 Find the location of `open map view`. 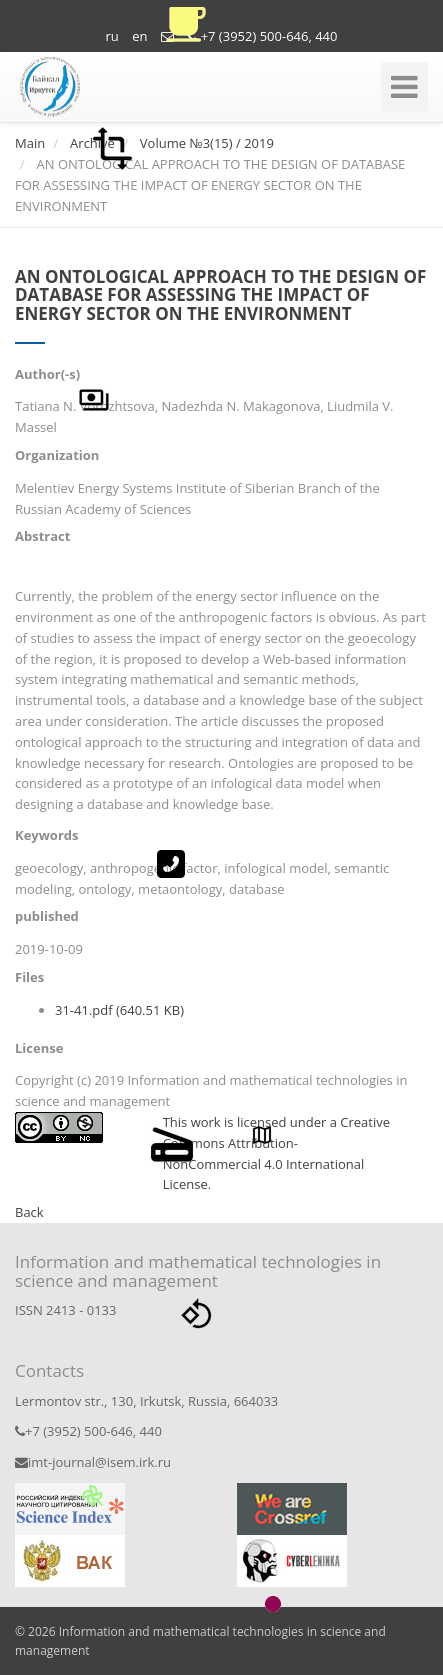

open map view is located at coordinates (262, 1135).